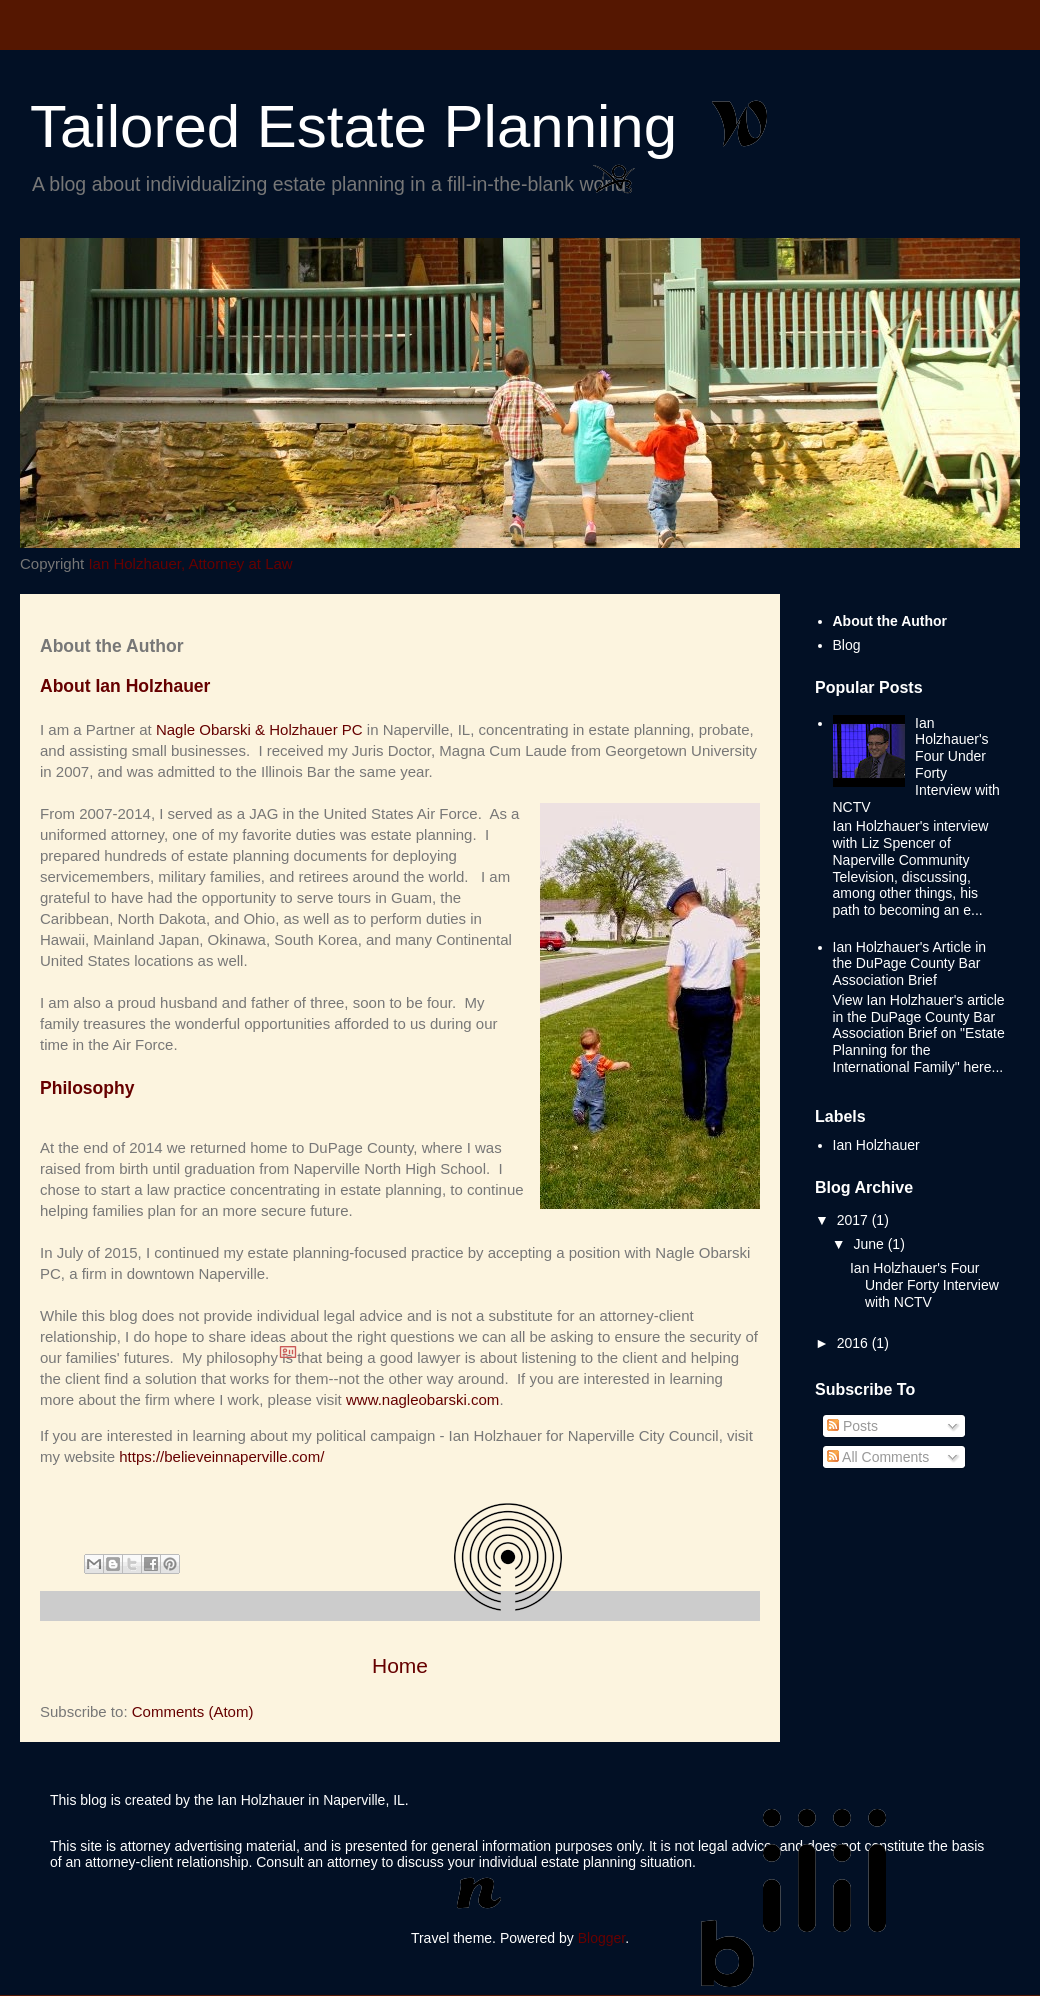 This screenshot has height=1996, width=1040. I want to click on open Archive of Our Own (AO3) website, so click(614, 179).